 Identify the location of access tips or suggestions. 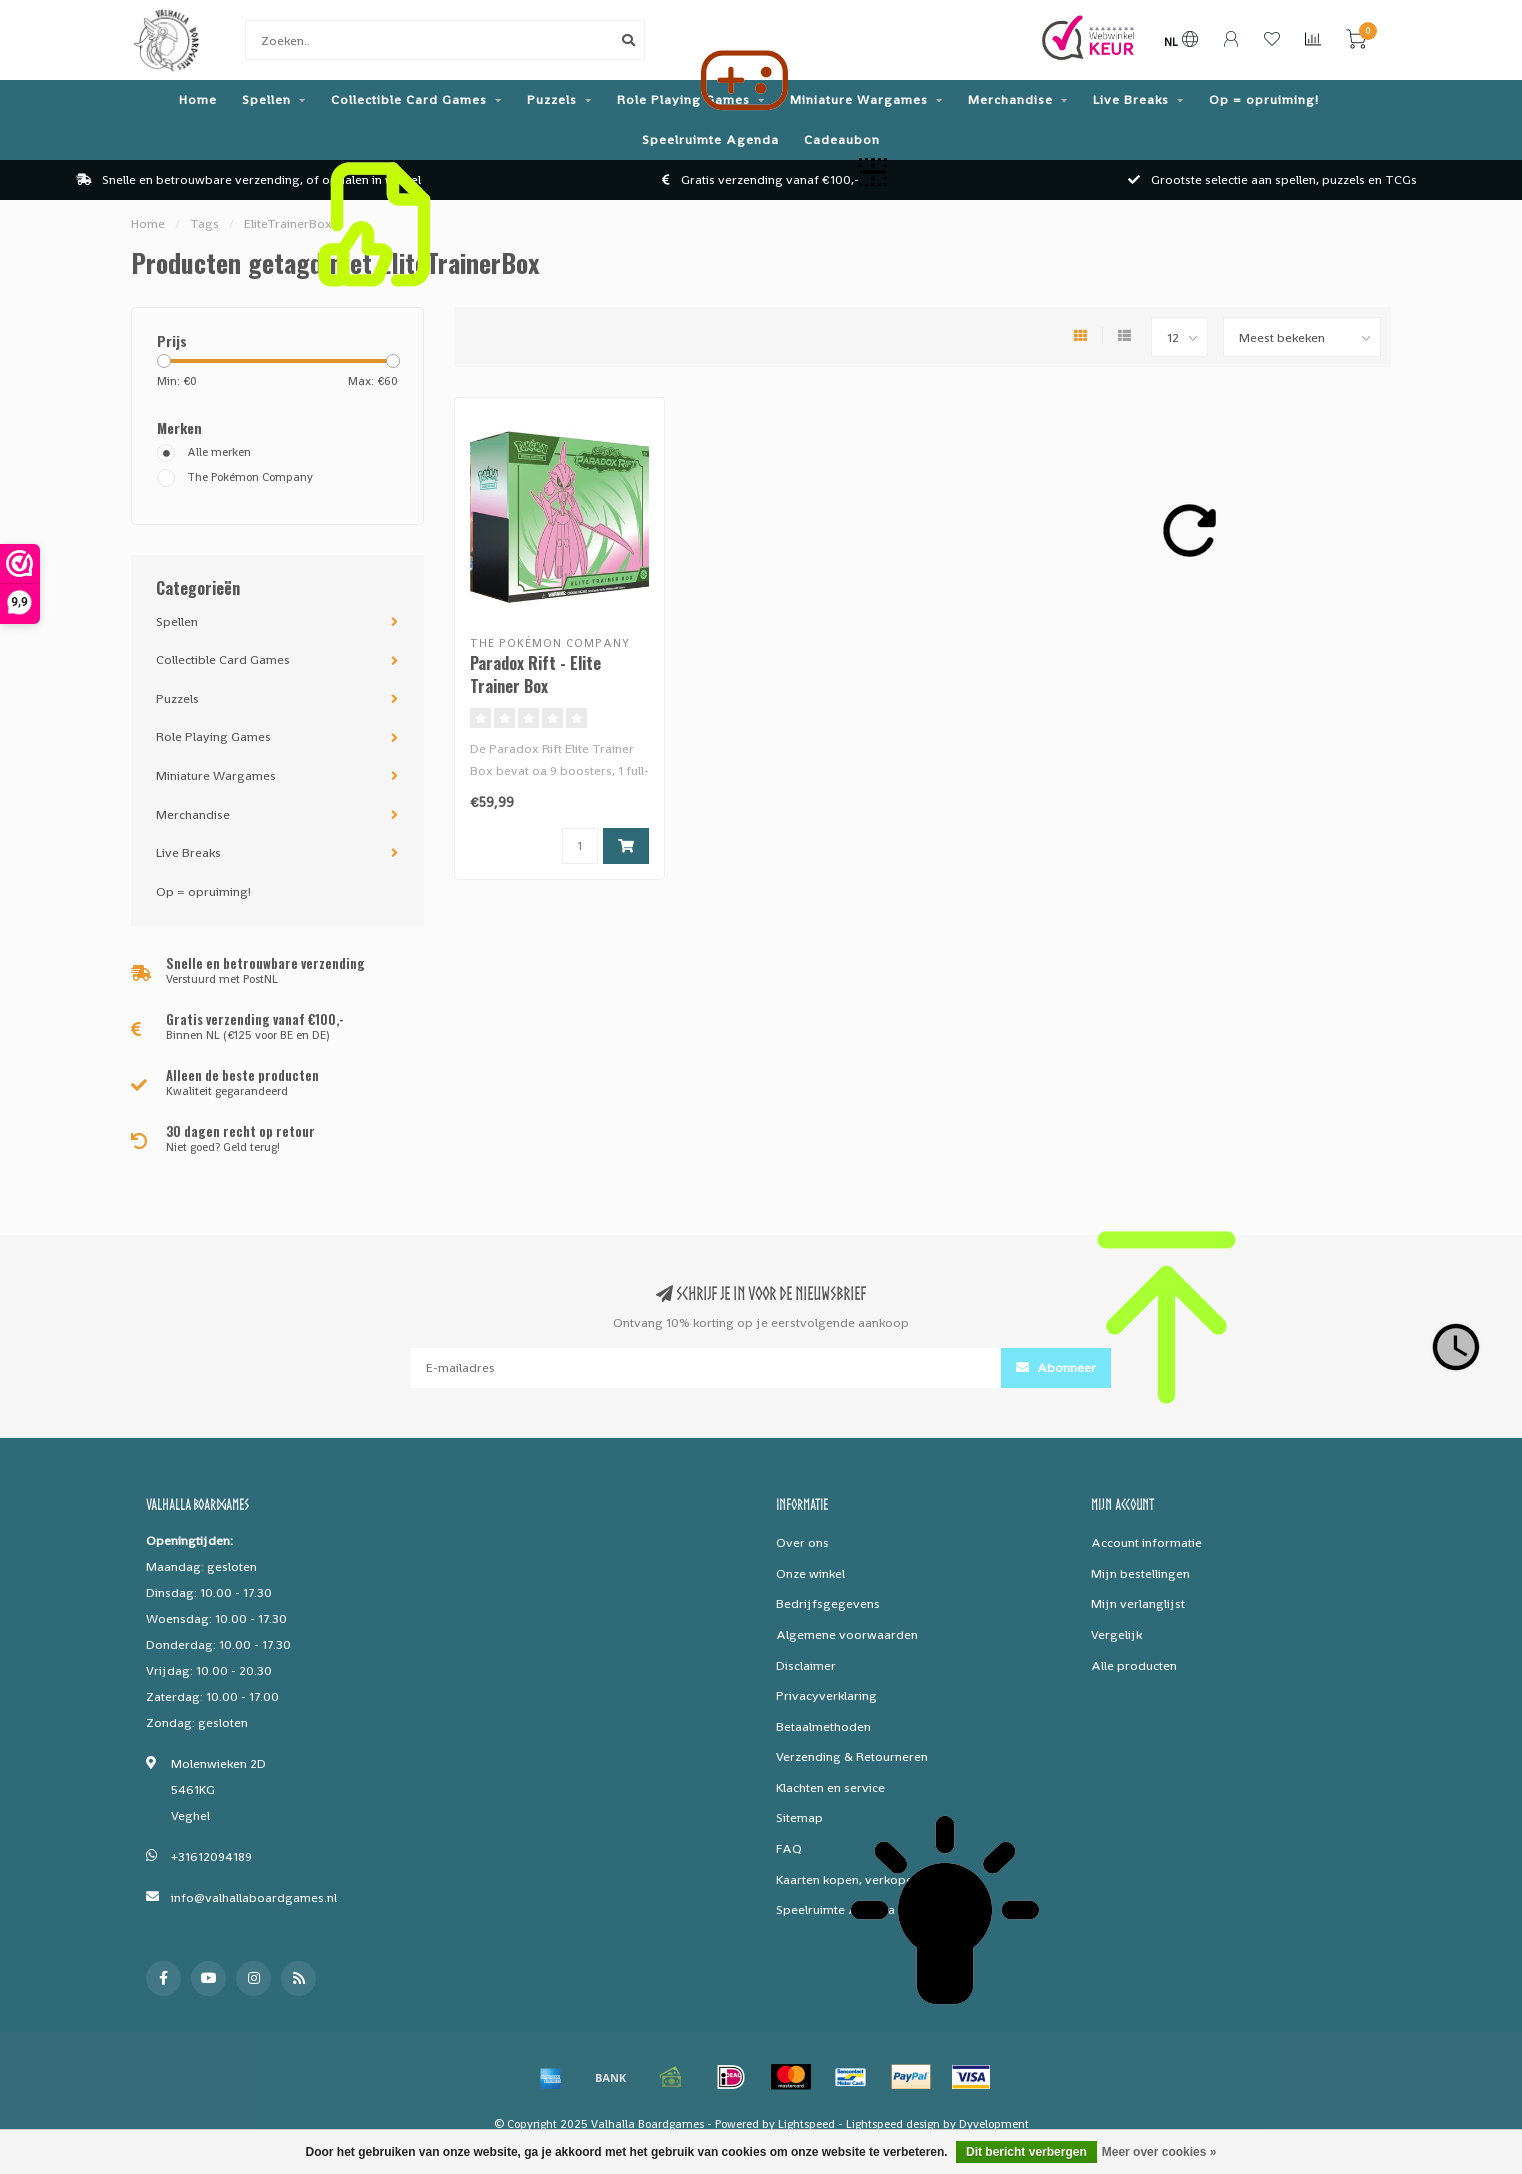
(945, 1910).